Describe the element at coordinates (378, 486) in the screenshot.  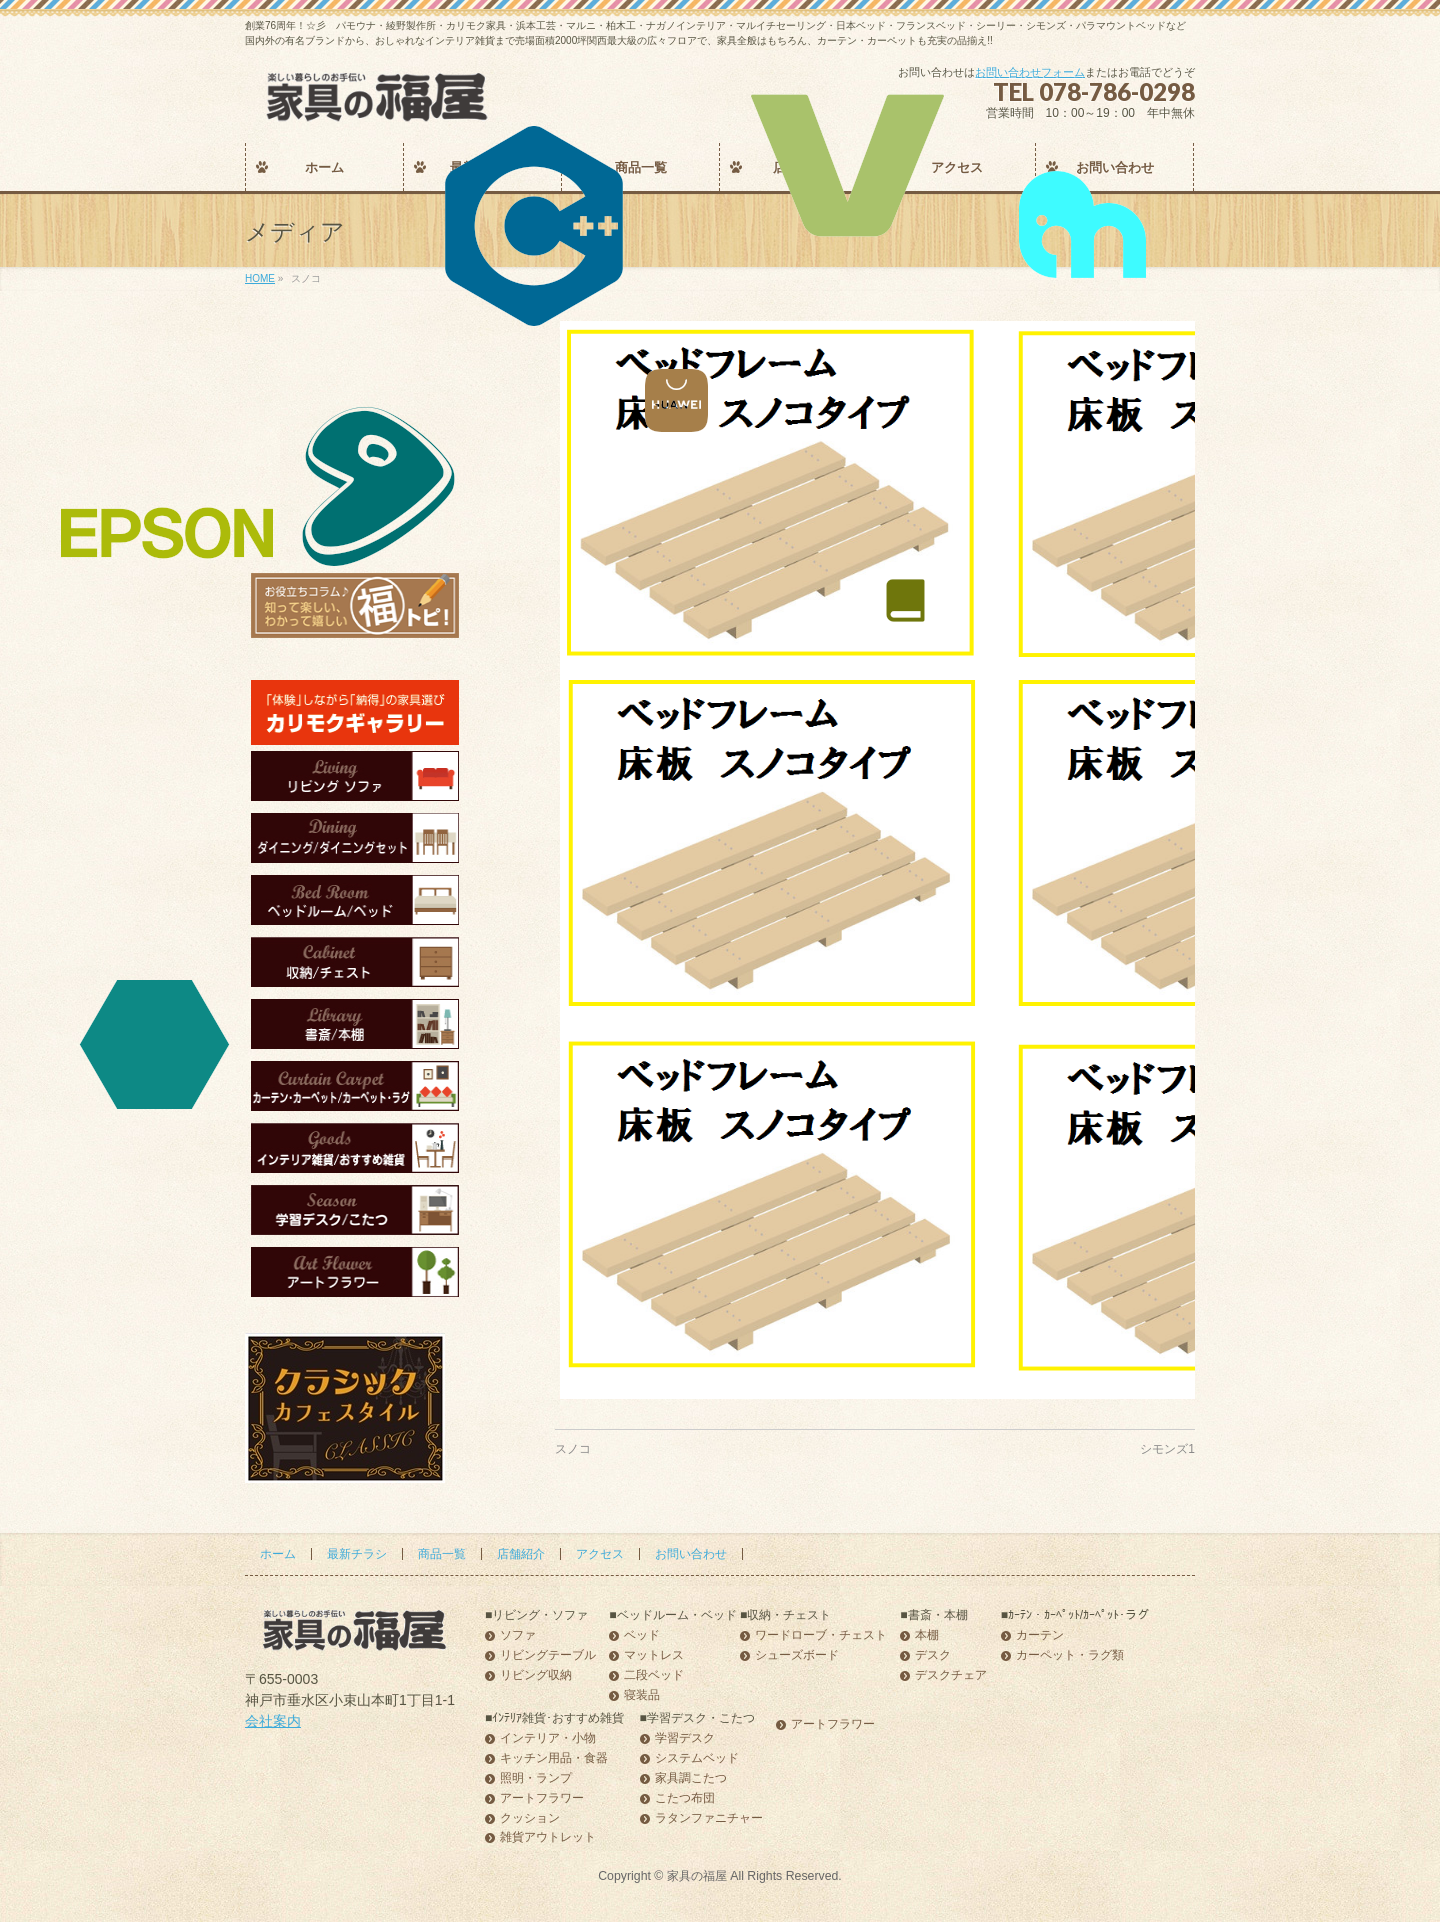
I see `Gentoo Linux logo` at that location.